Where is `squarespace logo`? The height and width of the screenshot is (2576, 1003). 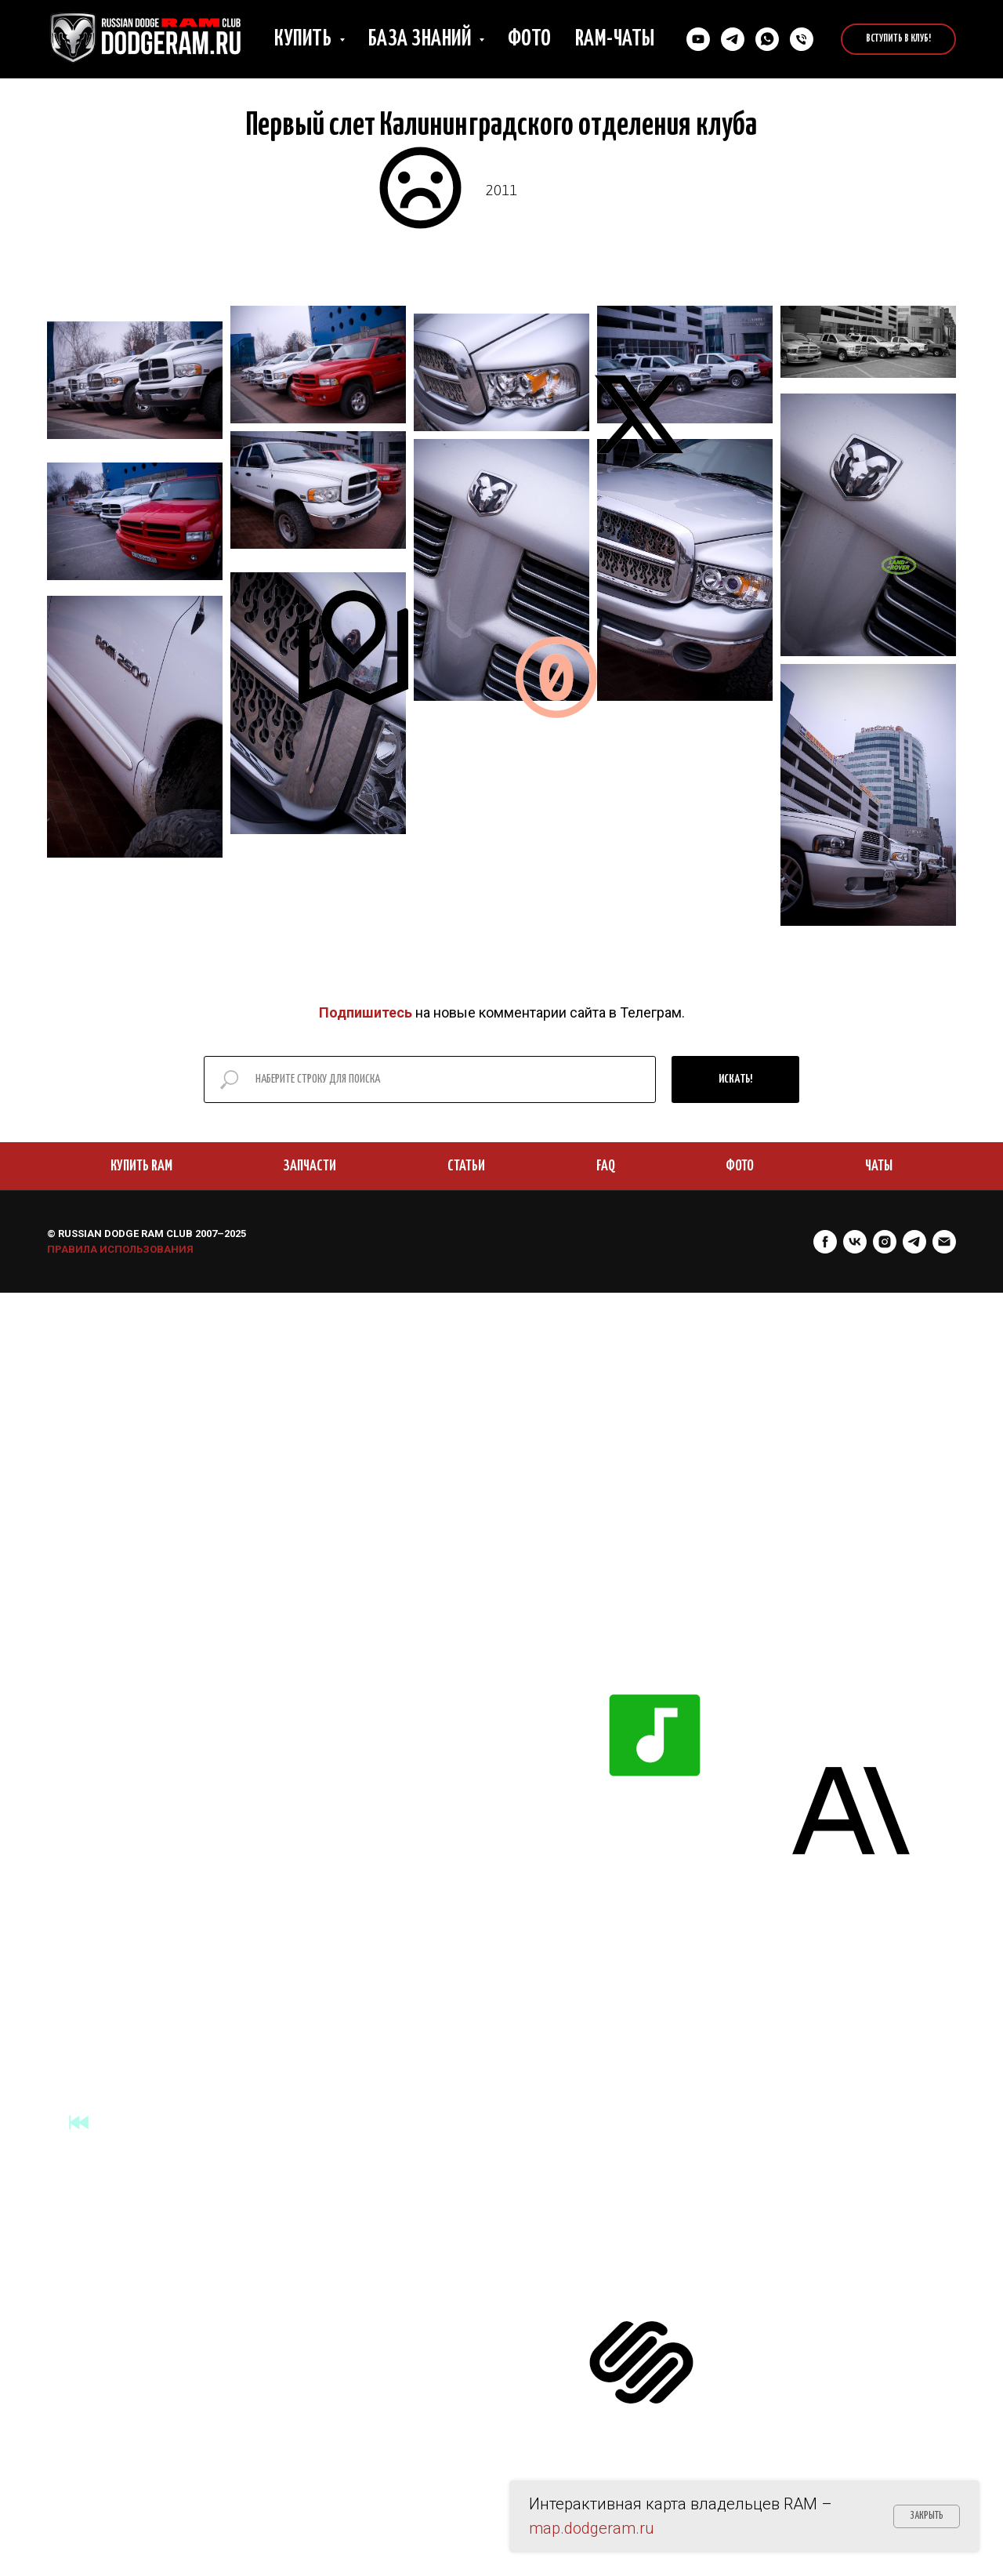
squarespace logo is located at coordinates (641, 2362).